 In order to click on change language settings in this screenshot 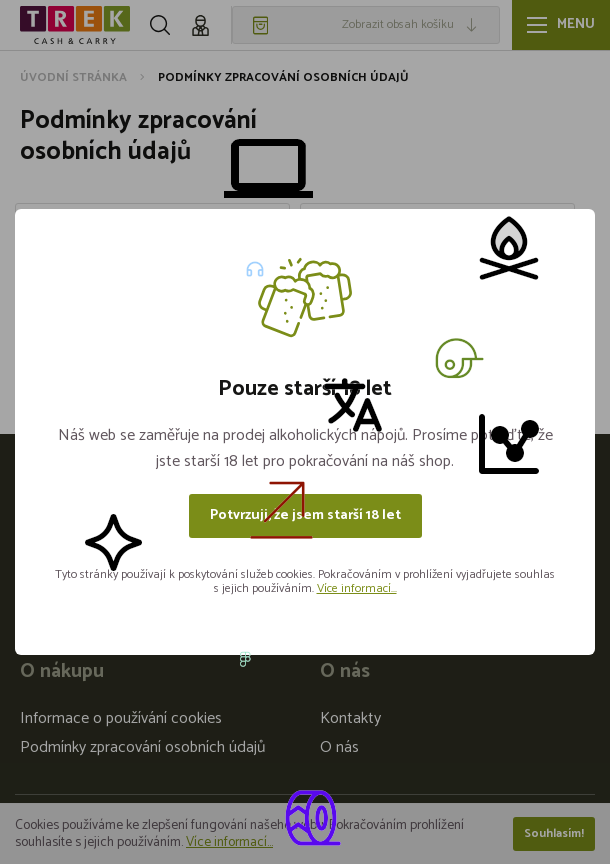, I will do `click(353, 405)`.